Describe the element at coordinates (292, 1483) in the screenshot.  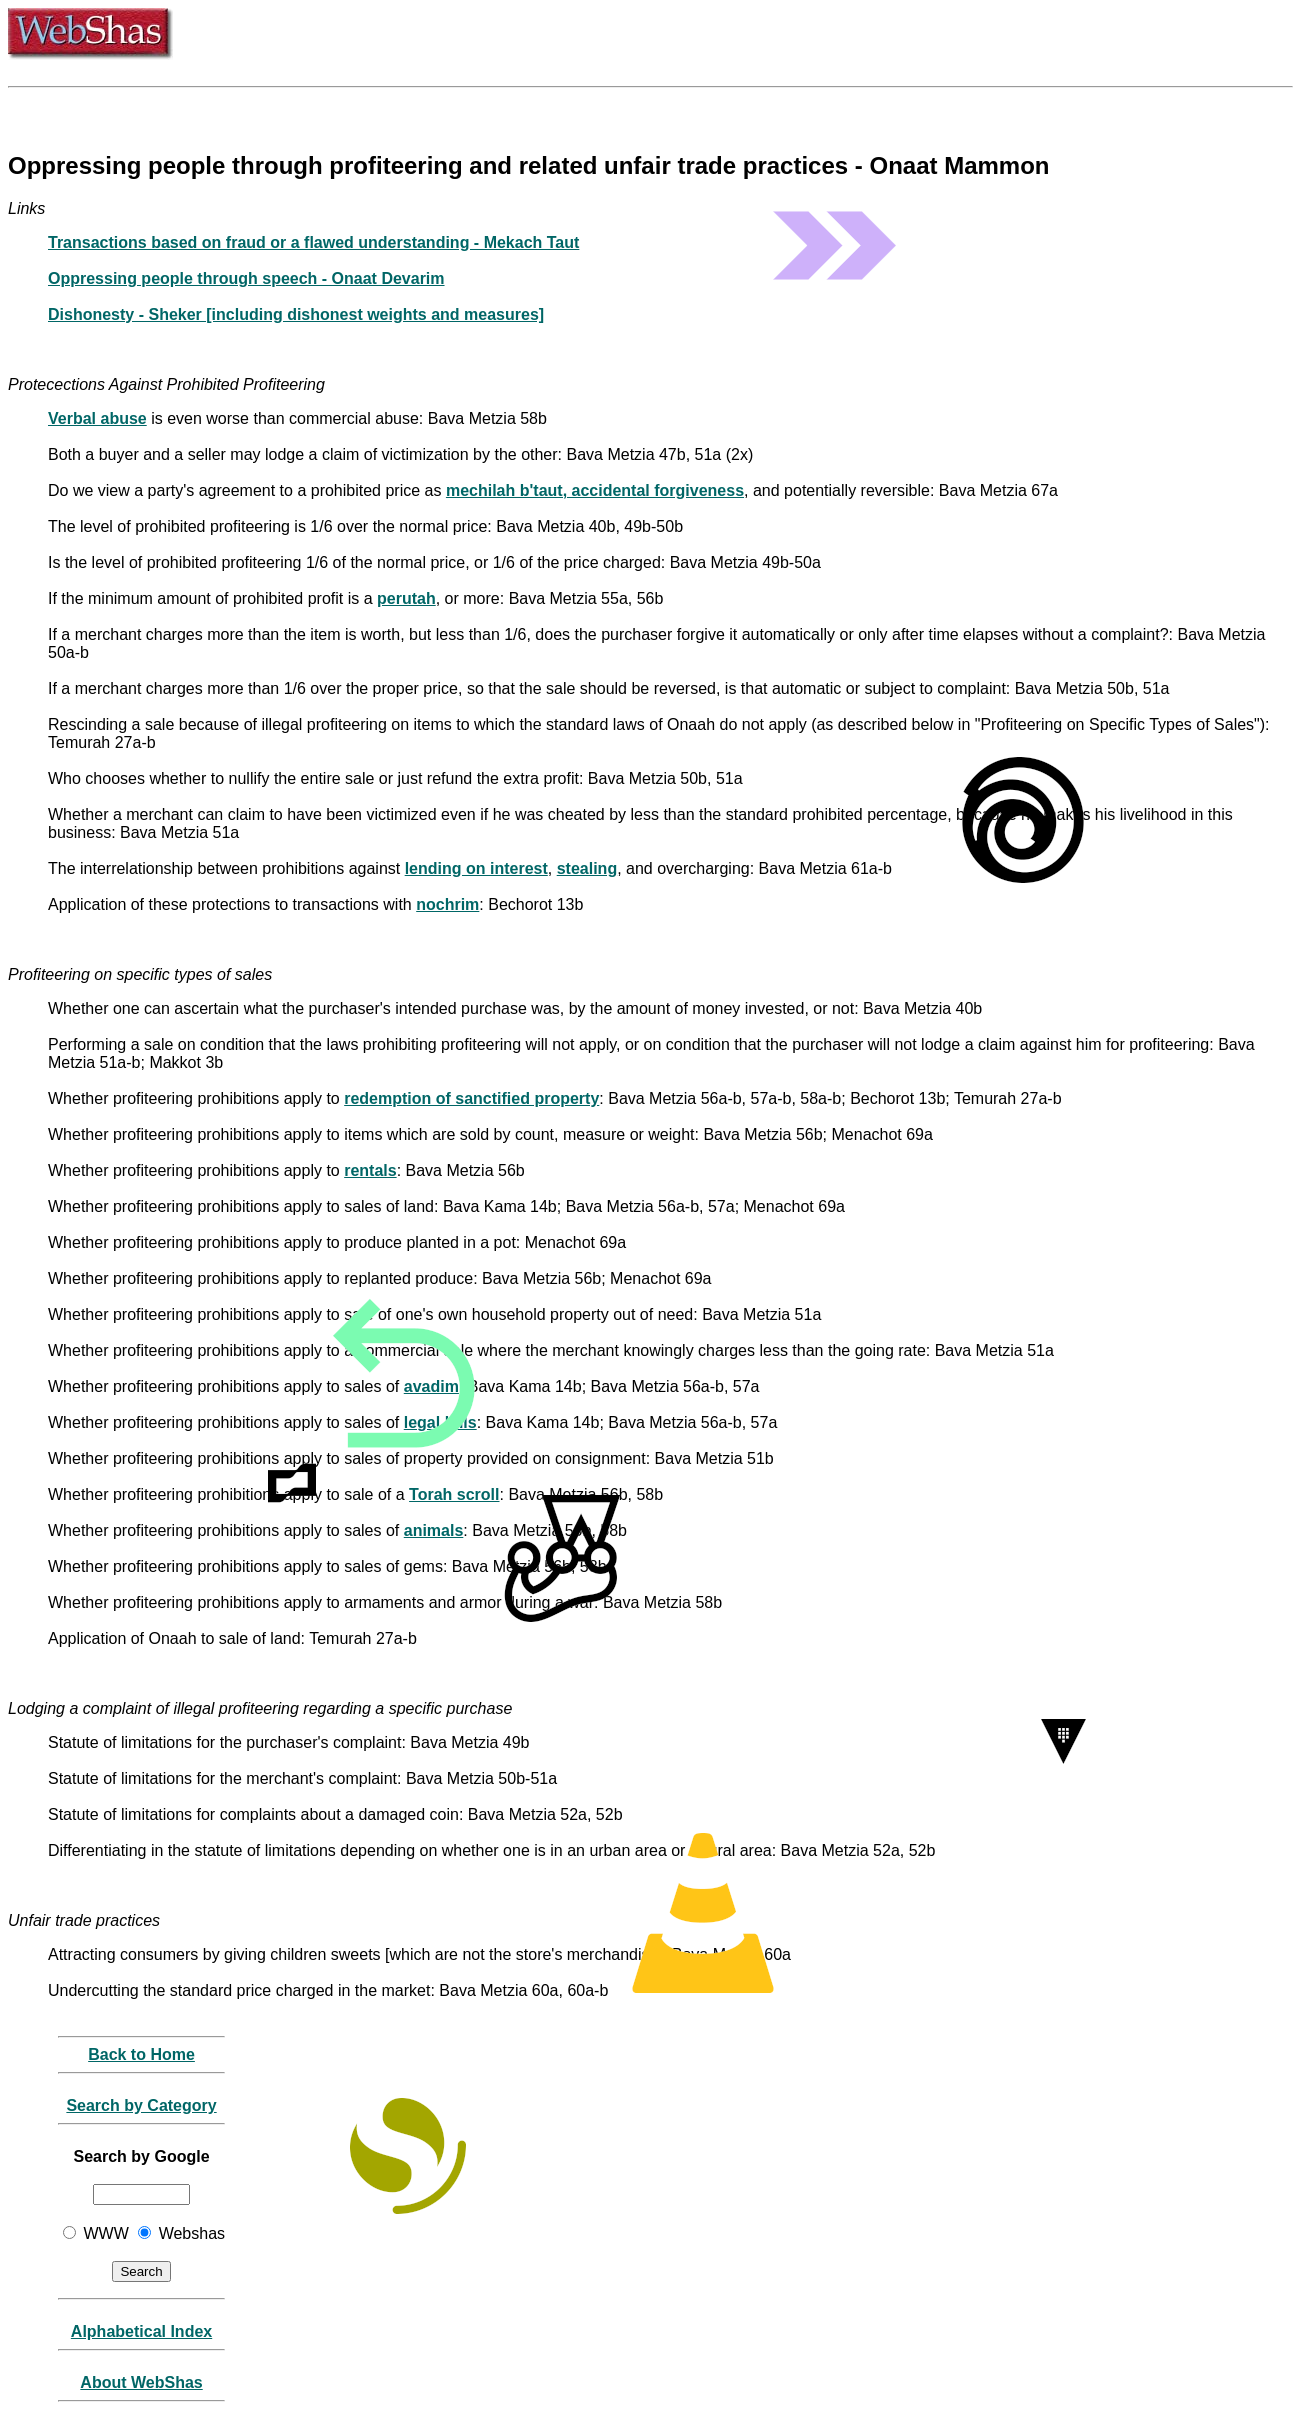
I see `open the Brex financial management app` at that location.